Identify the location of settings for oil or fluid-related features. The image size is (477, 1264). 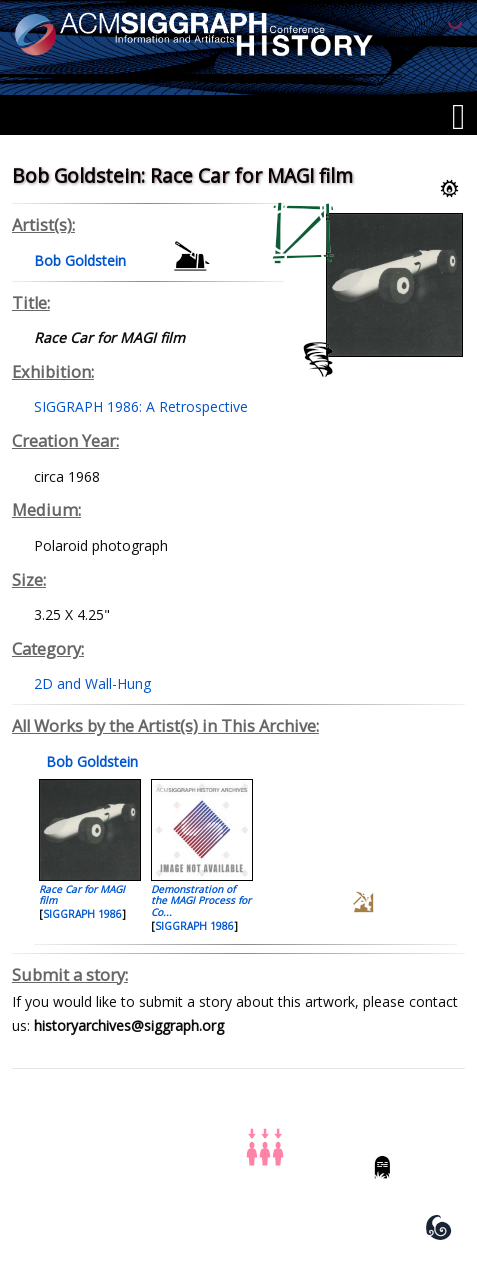
(449, 188).